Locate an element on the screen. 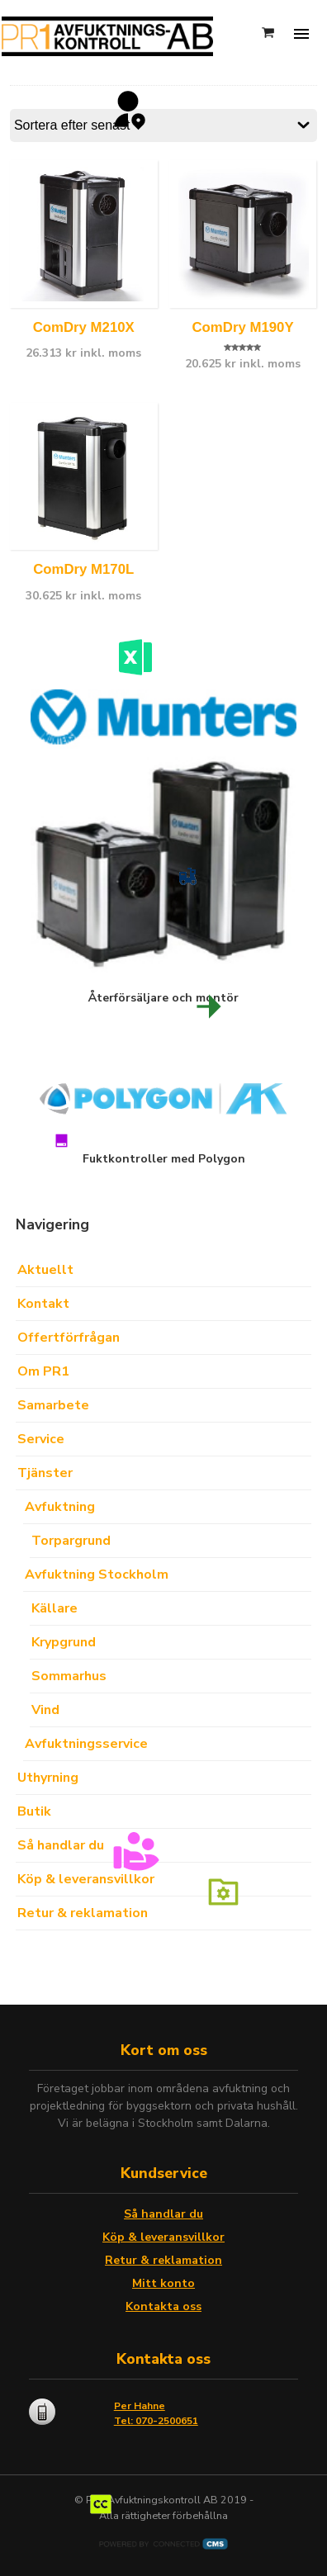  access folder settings or preferences is located at coordinates (223, 1892).